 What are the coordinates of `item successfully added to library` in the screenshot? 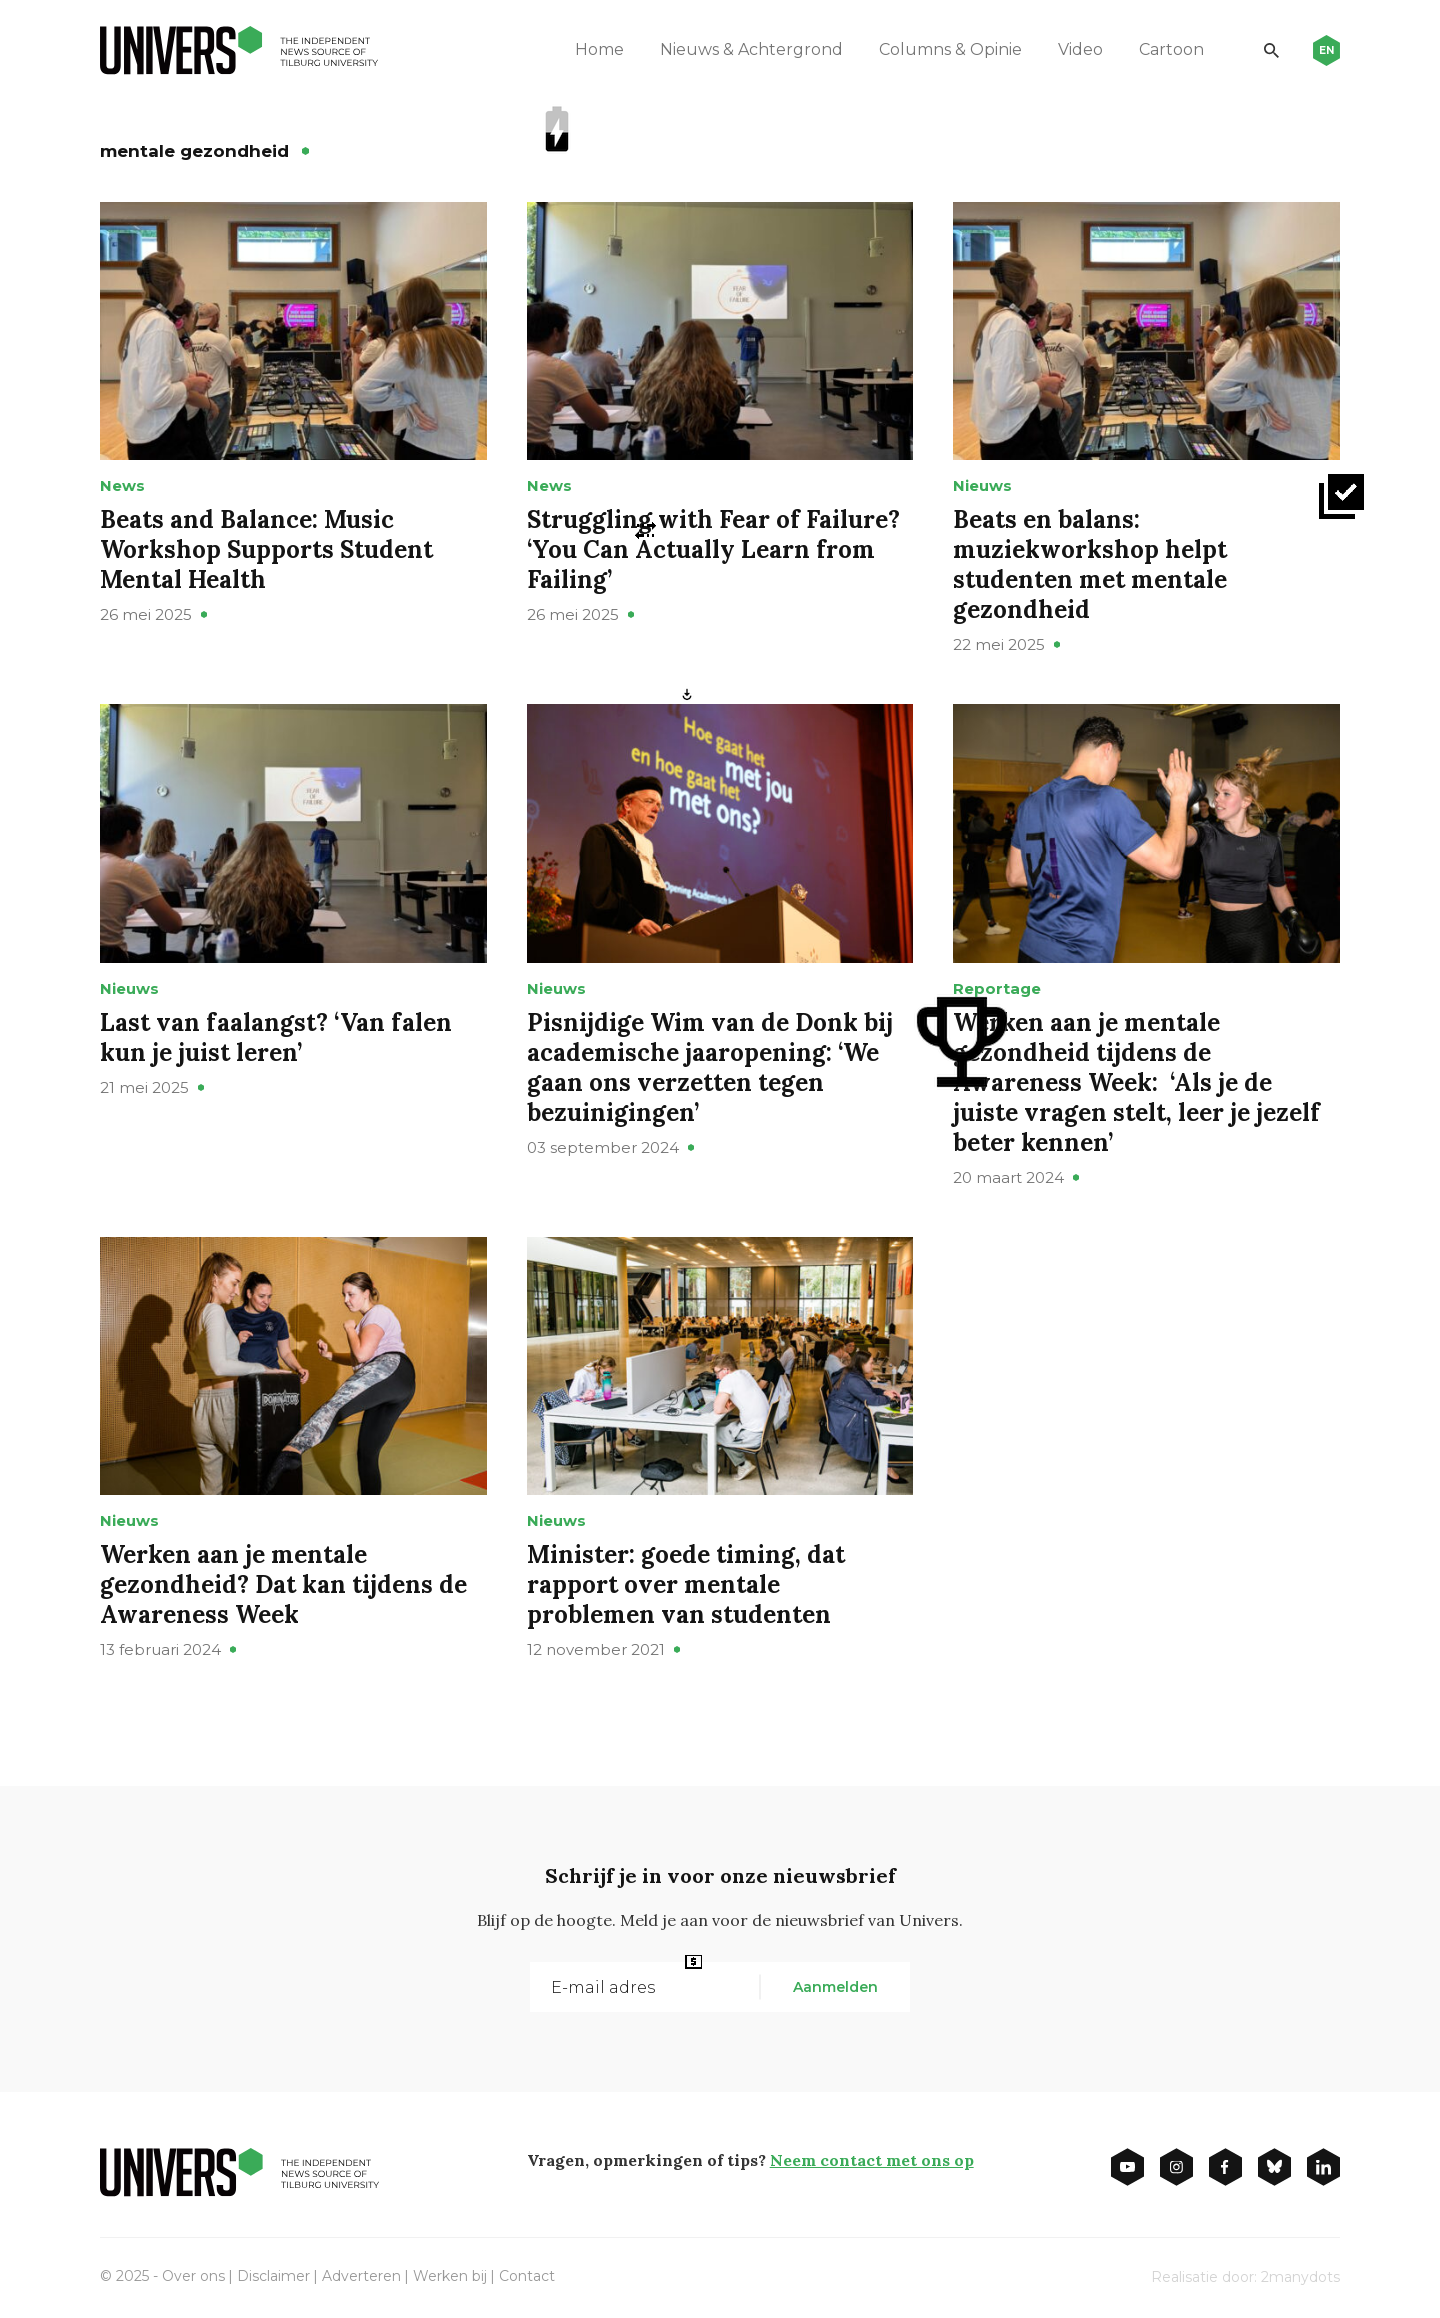 It's located at (1341, 496).